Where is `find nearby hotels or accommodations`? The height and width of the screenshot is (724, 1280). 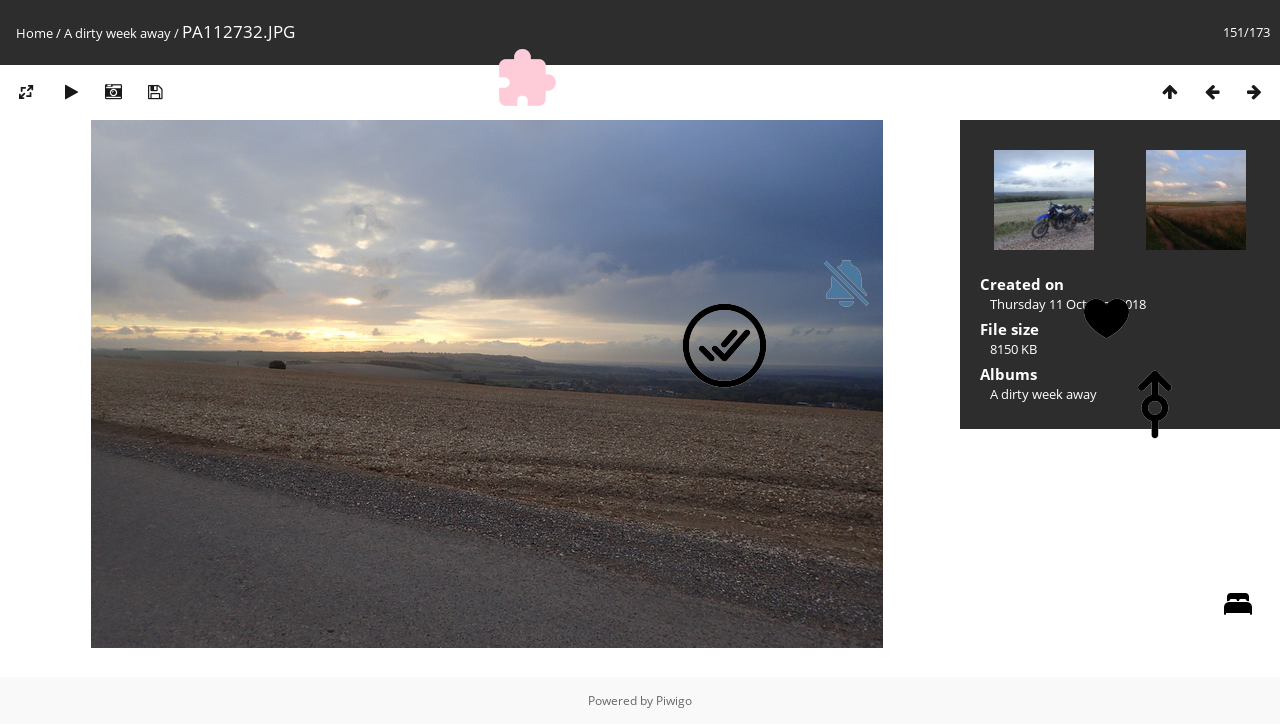
find nearby hotels or accommodations is located at coordinates (1238, 604).